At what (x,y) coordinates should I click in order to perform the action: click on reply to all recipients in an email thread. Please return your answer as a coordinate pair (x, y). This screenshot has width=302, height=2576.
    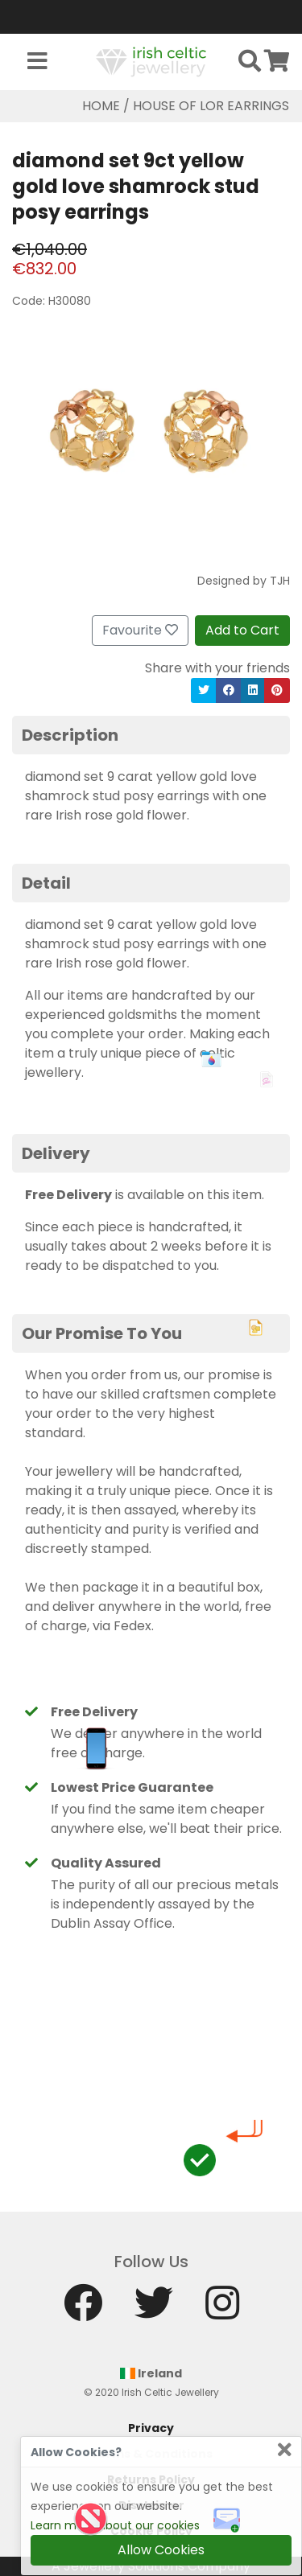
    Looking at the image, I should click on (243, 2128).